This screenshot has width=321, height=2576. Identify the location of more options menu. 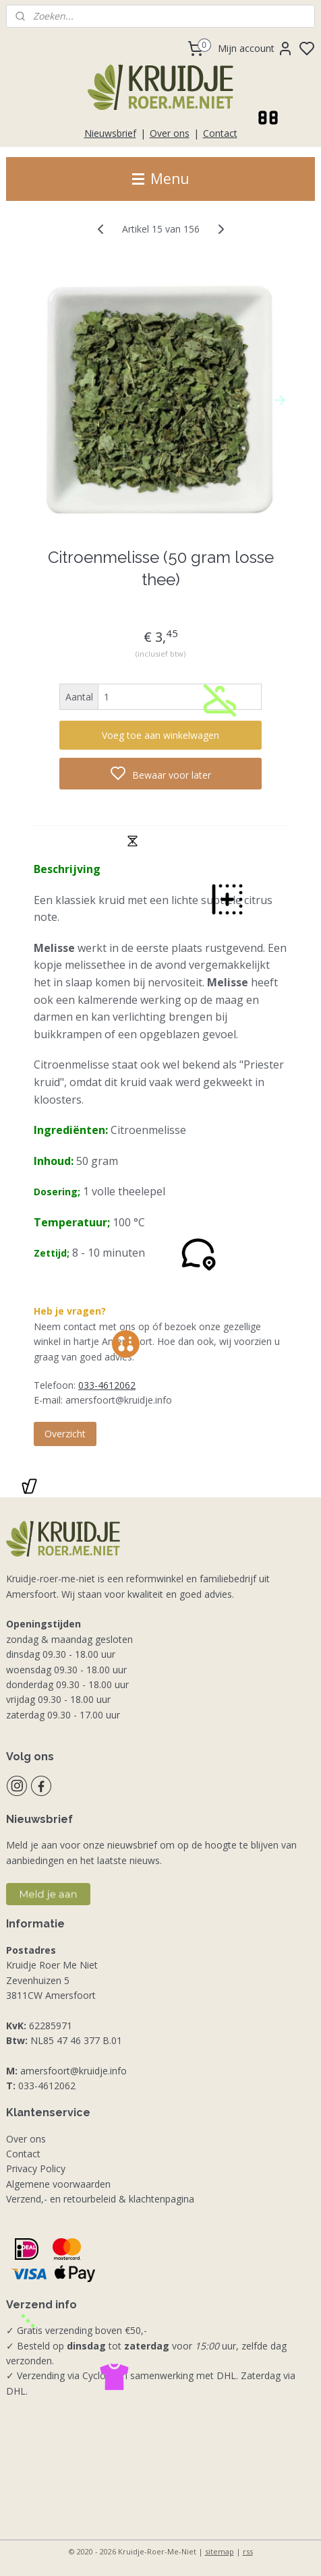
(28, 2320).